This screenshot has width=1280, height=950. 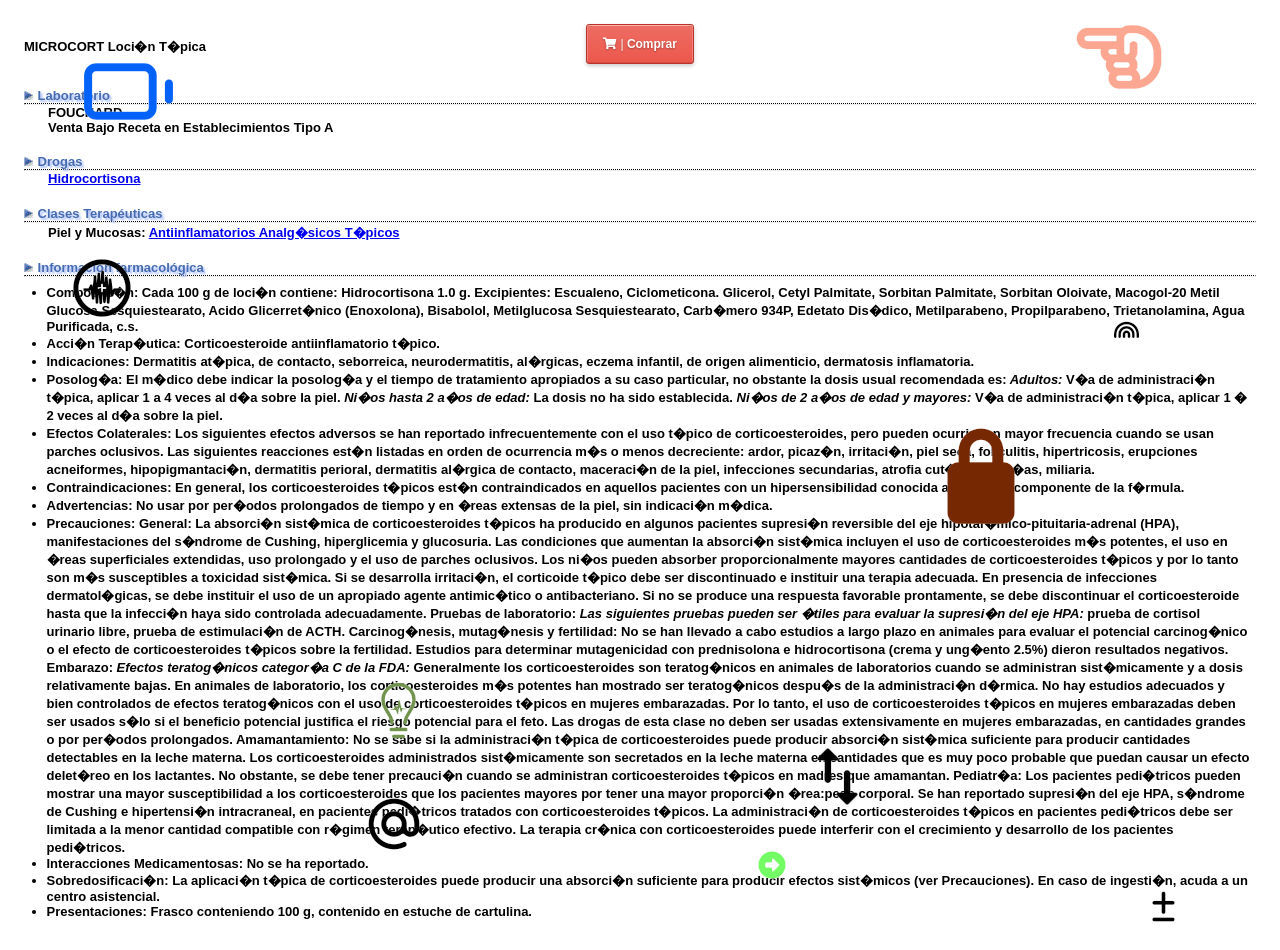 I want to click on indicates LGBTQ+ pride or inclusivity features, so click(x=1126, y=330).